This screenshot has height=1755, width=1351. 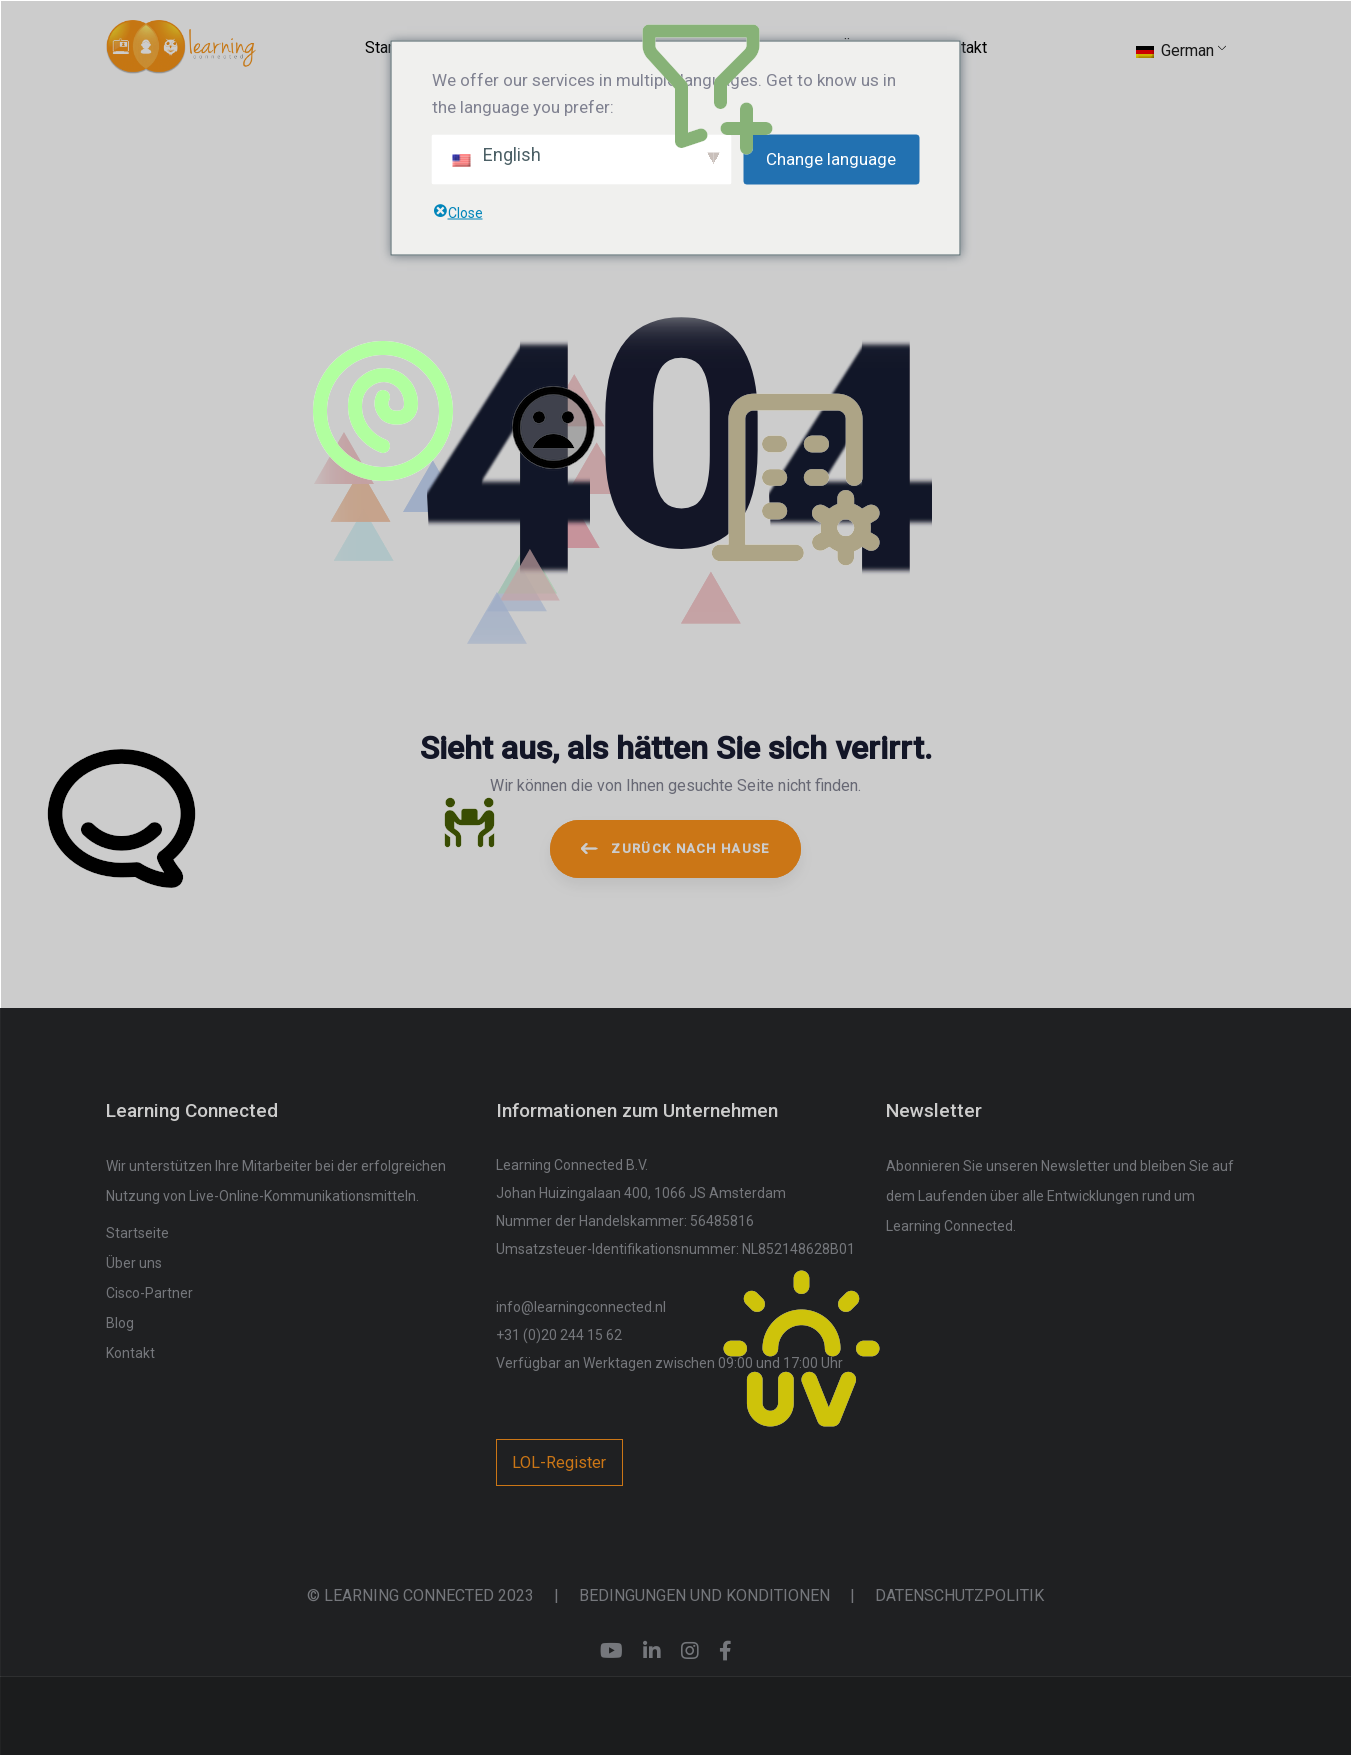 I want to click on add a new filter, so click(x=701, y=83).